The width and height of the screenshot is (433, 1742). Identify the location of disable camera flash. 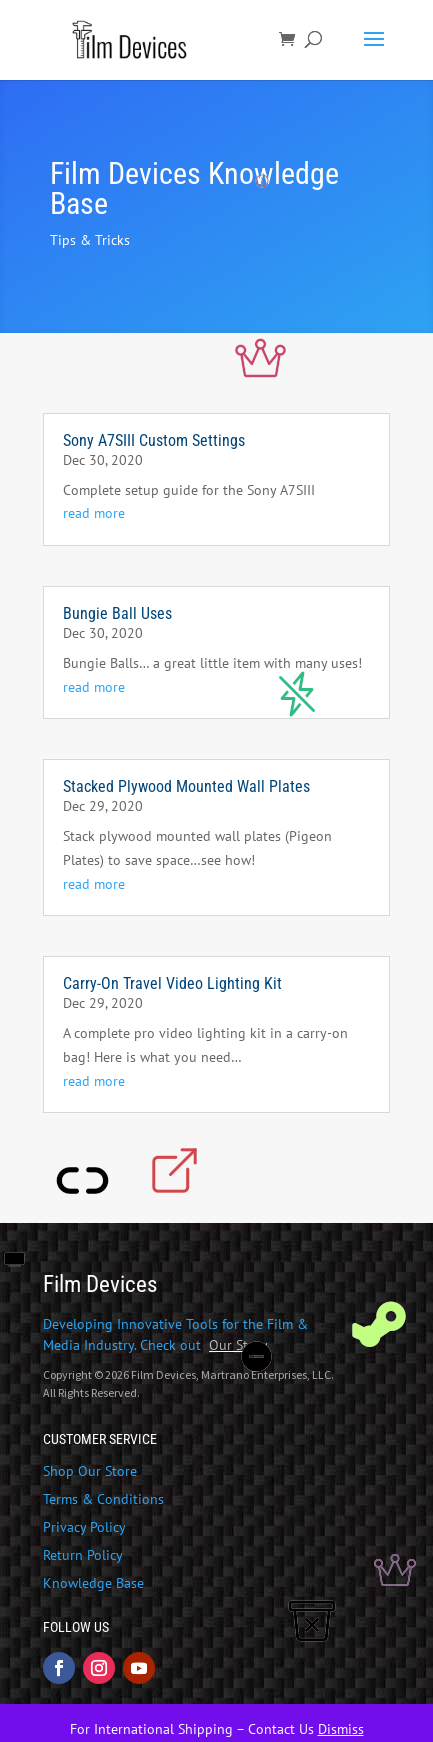
(297, 694).